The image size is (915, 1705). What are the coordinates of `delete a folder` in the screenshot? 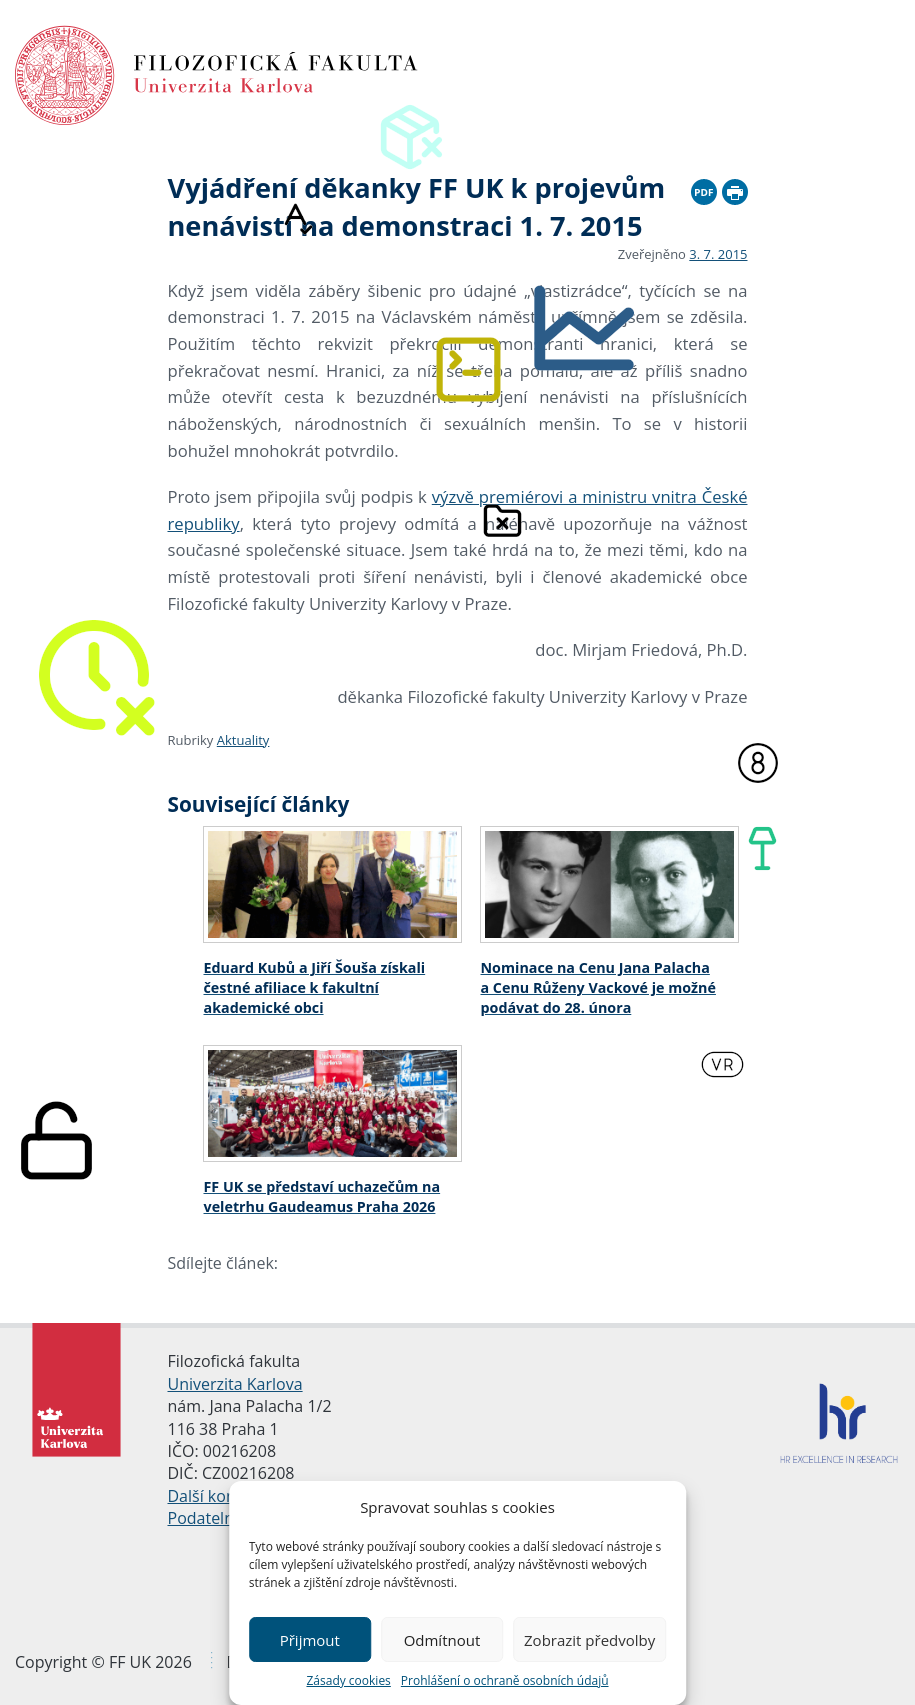 It's located at (502, 521).